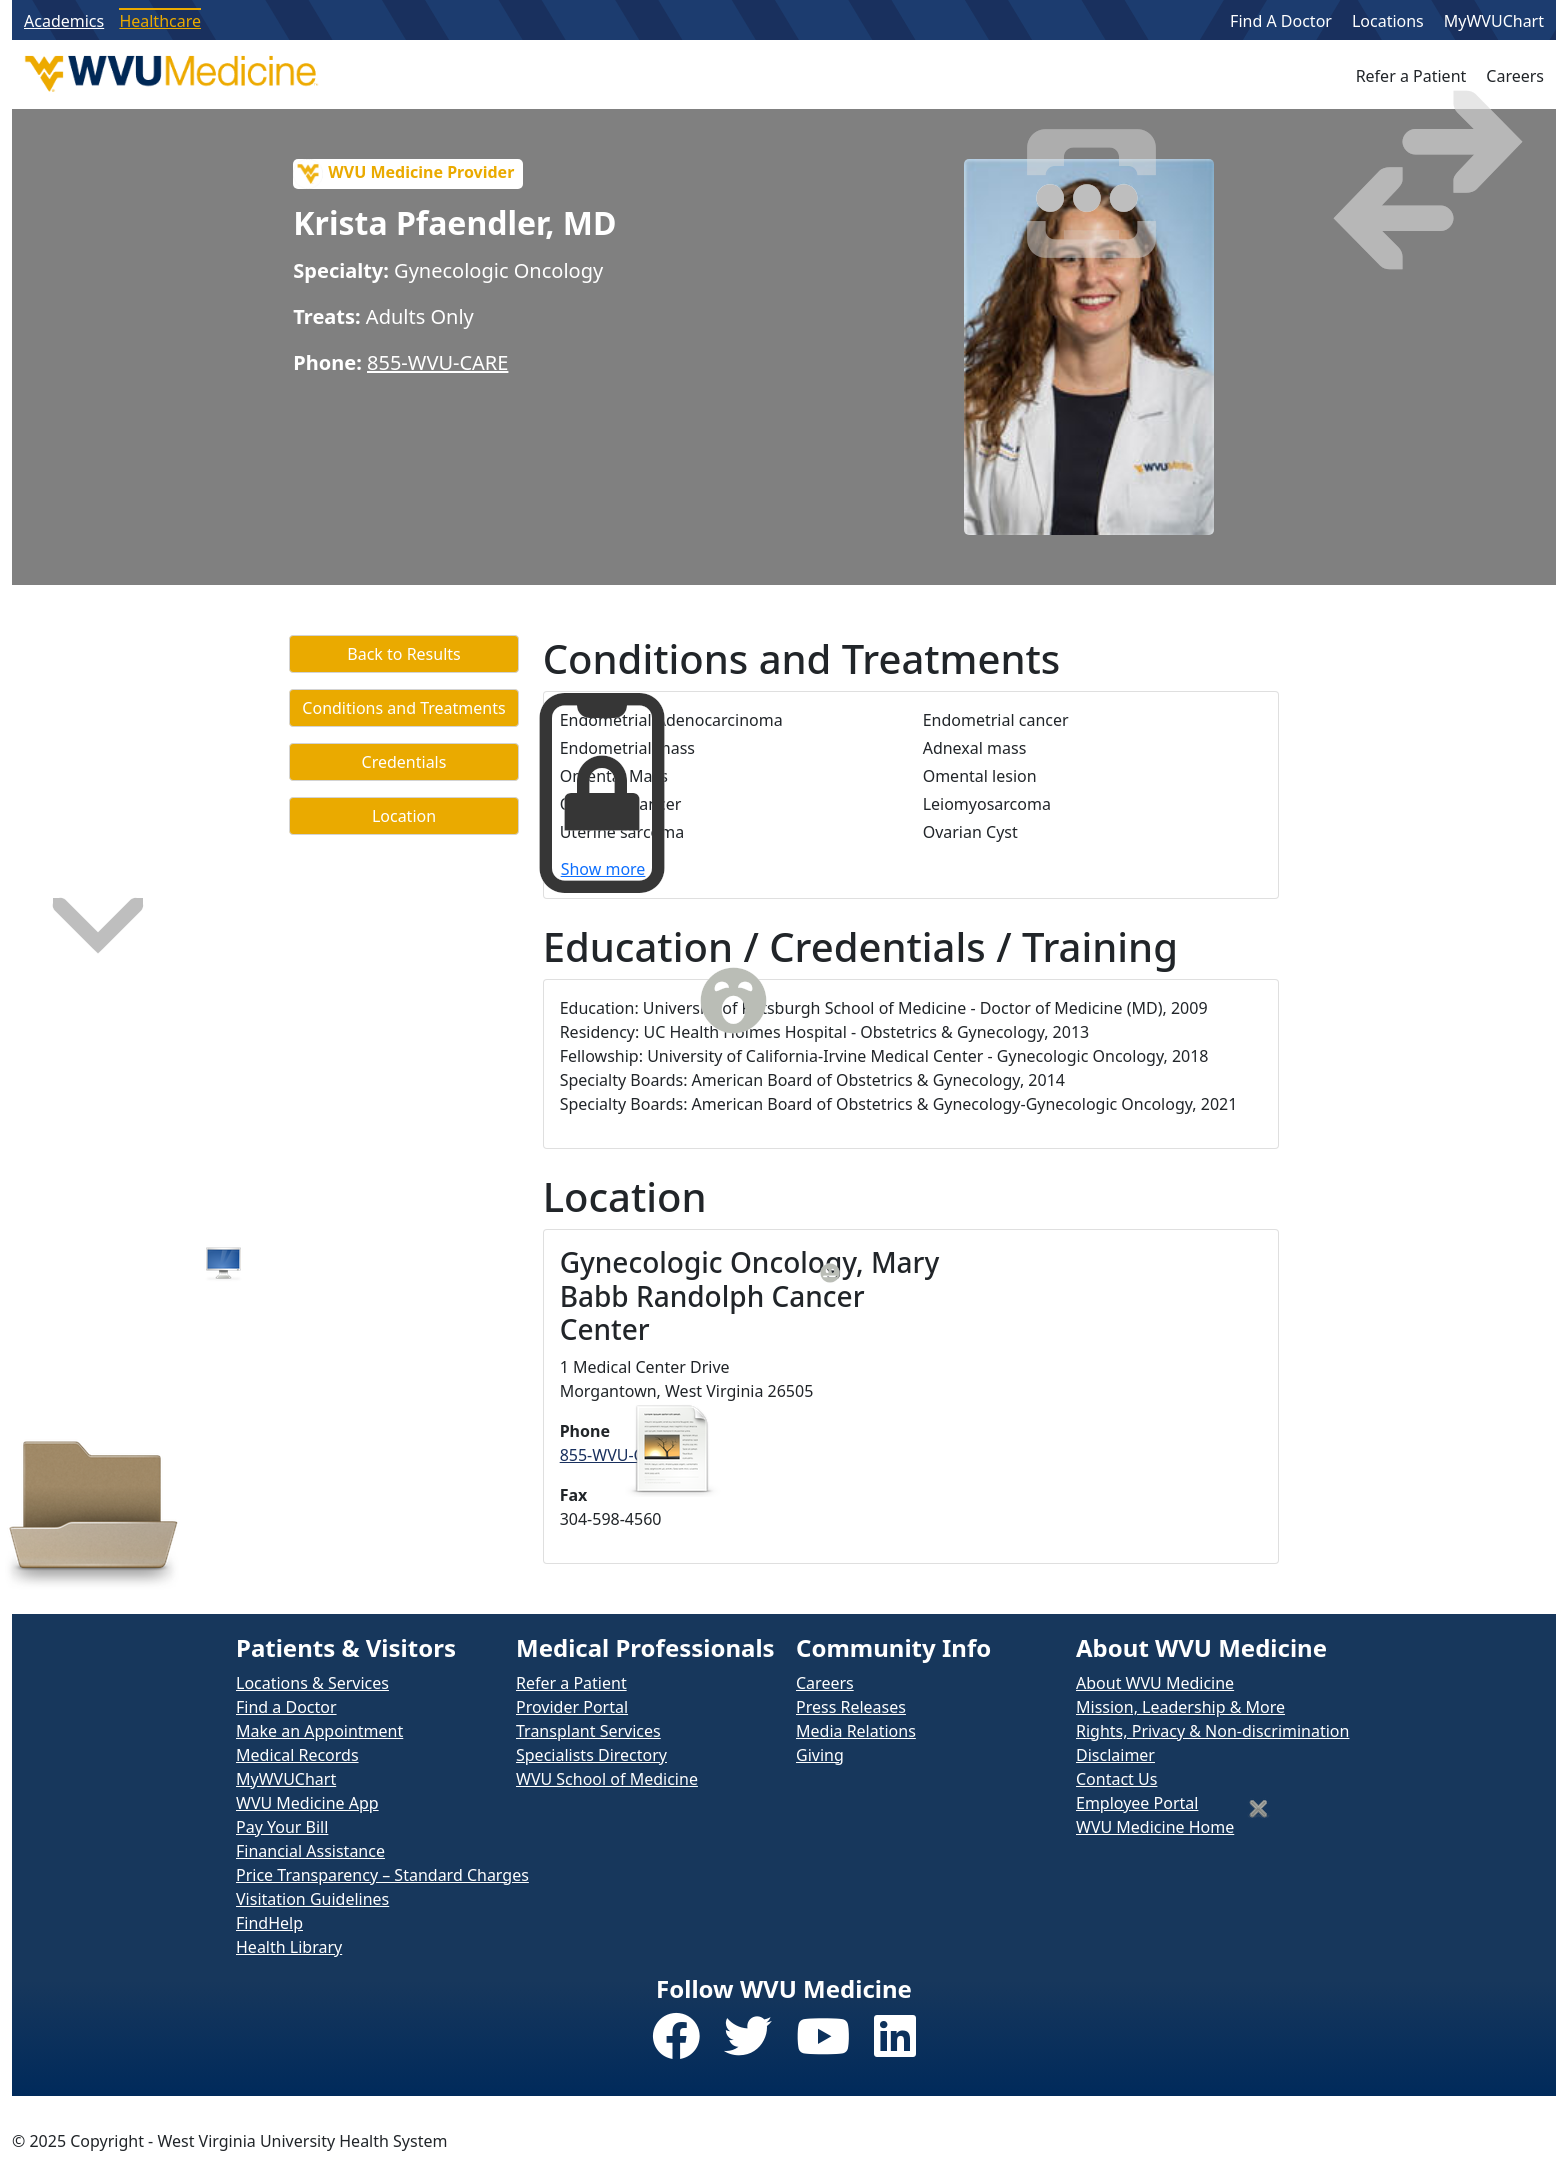  I want to click on close the current window, so click(1258, 1809).